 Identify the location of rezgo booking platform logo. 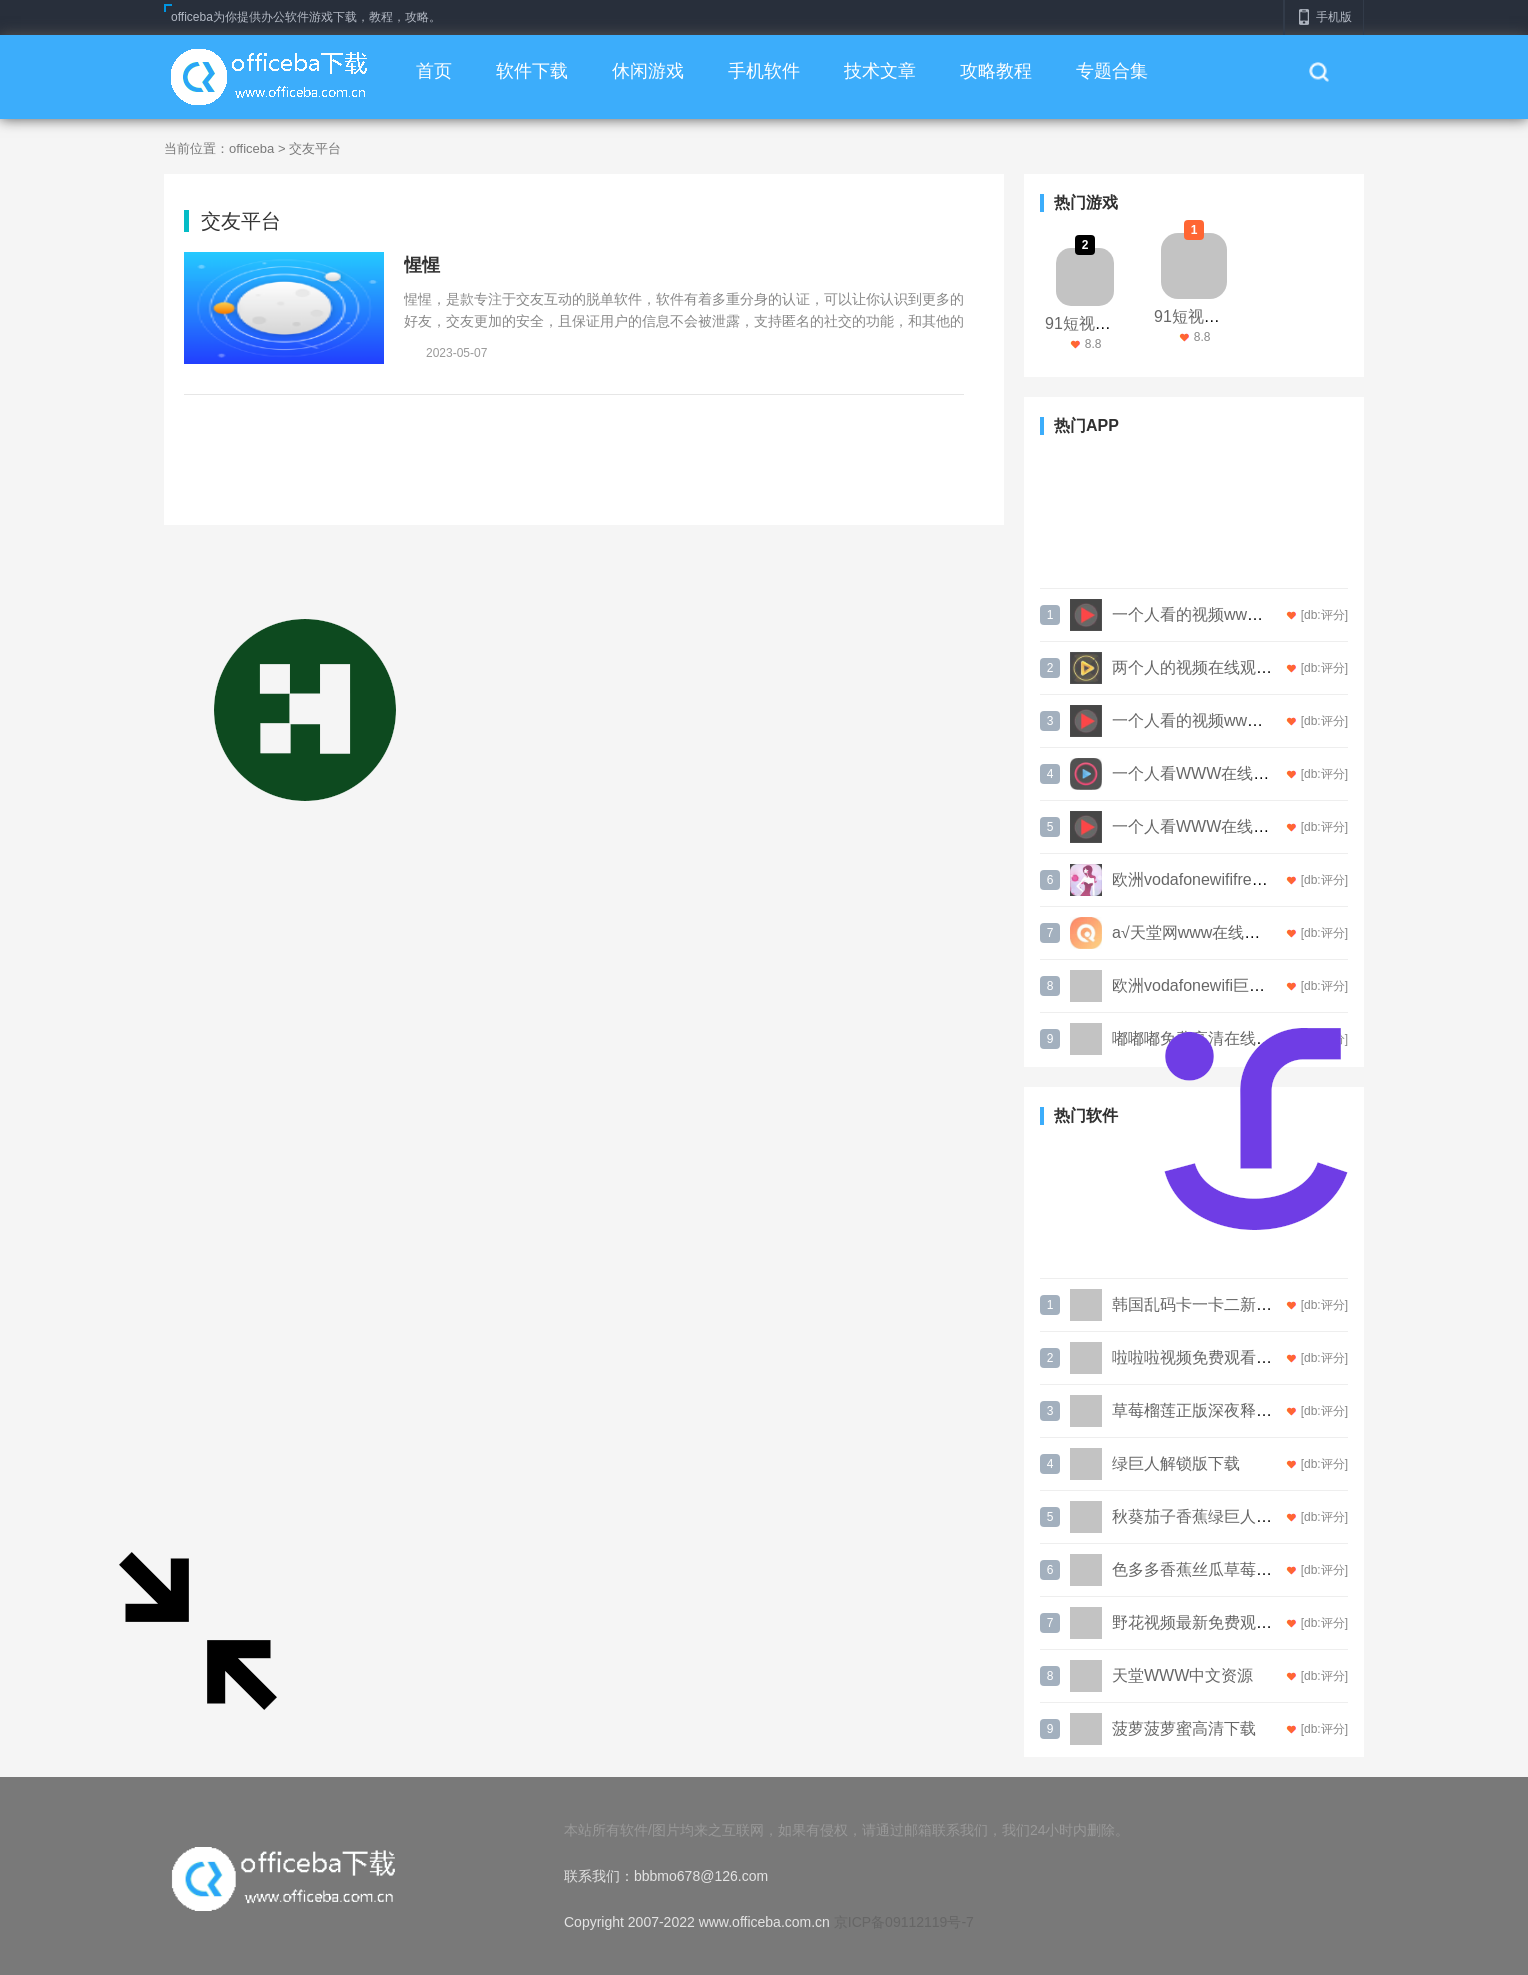
(1256, 1129).